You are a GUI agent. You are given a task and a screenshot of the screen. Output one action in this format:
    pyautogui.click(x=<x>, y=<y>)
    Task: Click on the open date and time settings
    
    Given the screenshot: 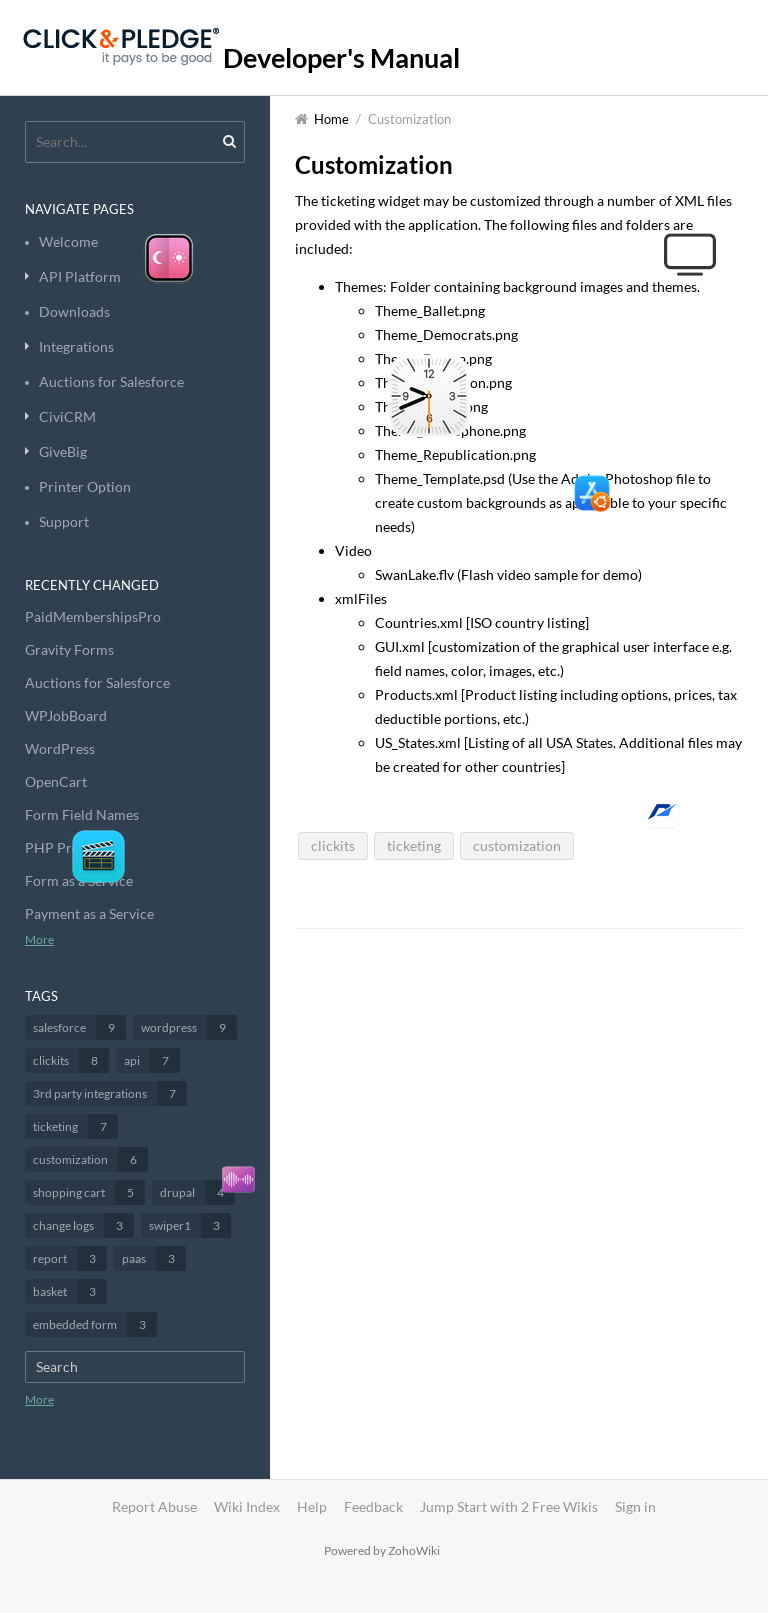 What is the action you would take?
    pyautogui.click(x=429, y=396)
    